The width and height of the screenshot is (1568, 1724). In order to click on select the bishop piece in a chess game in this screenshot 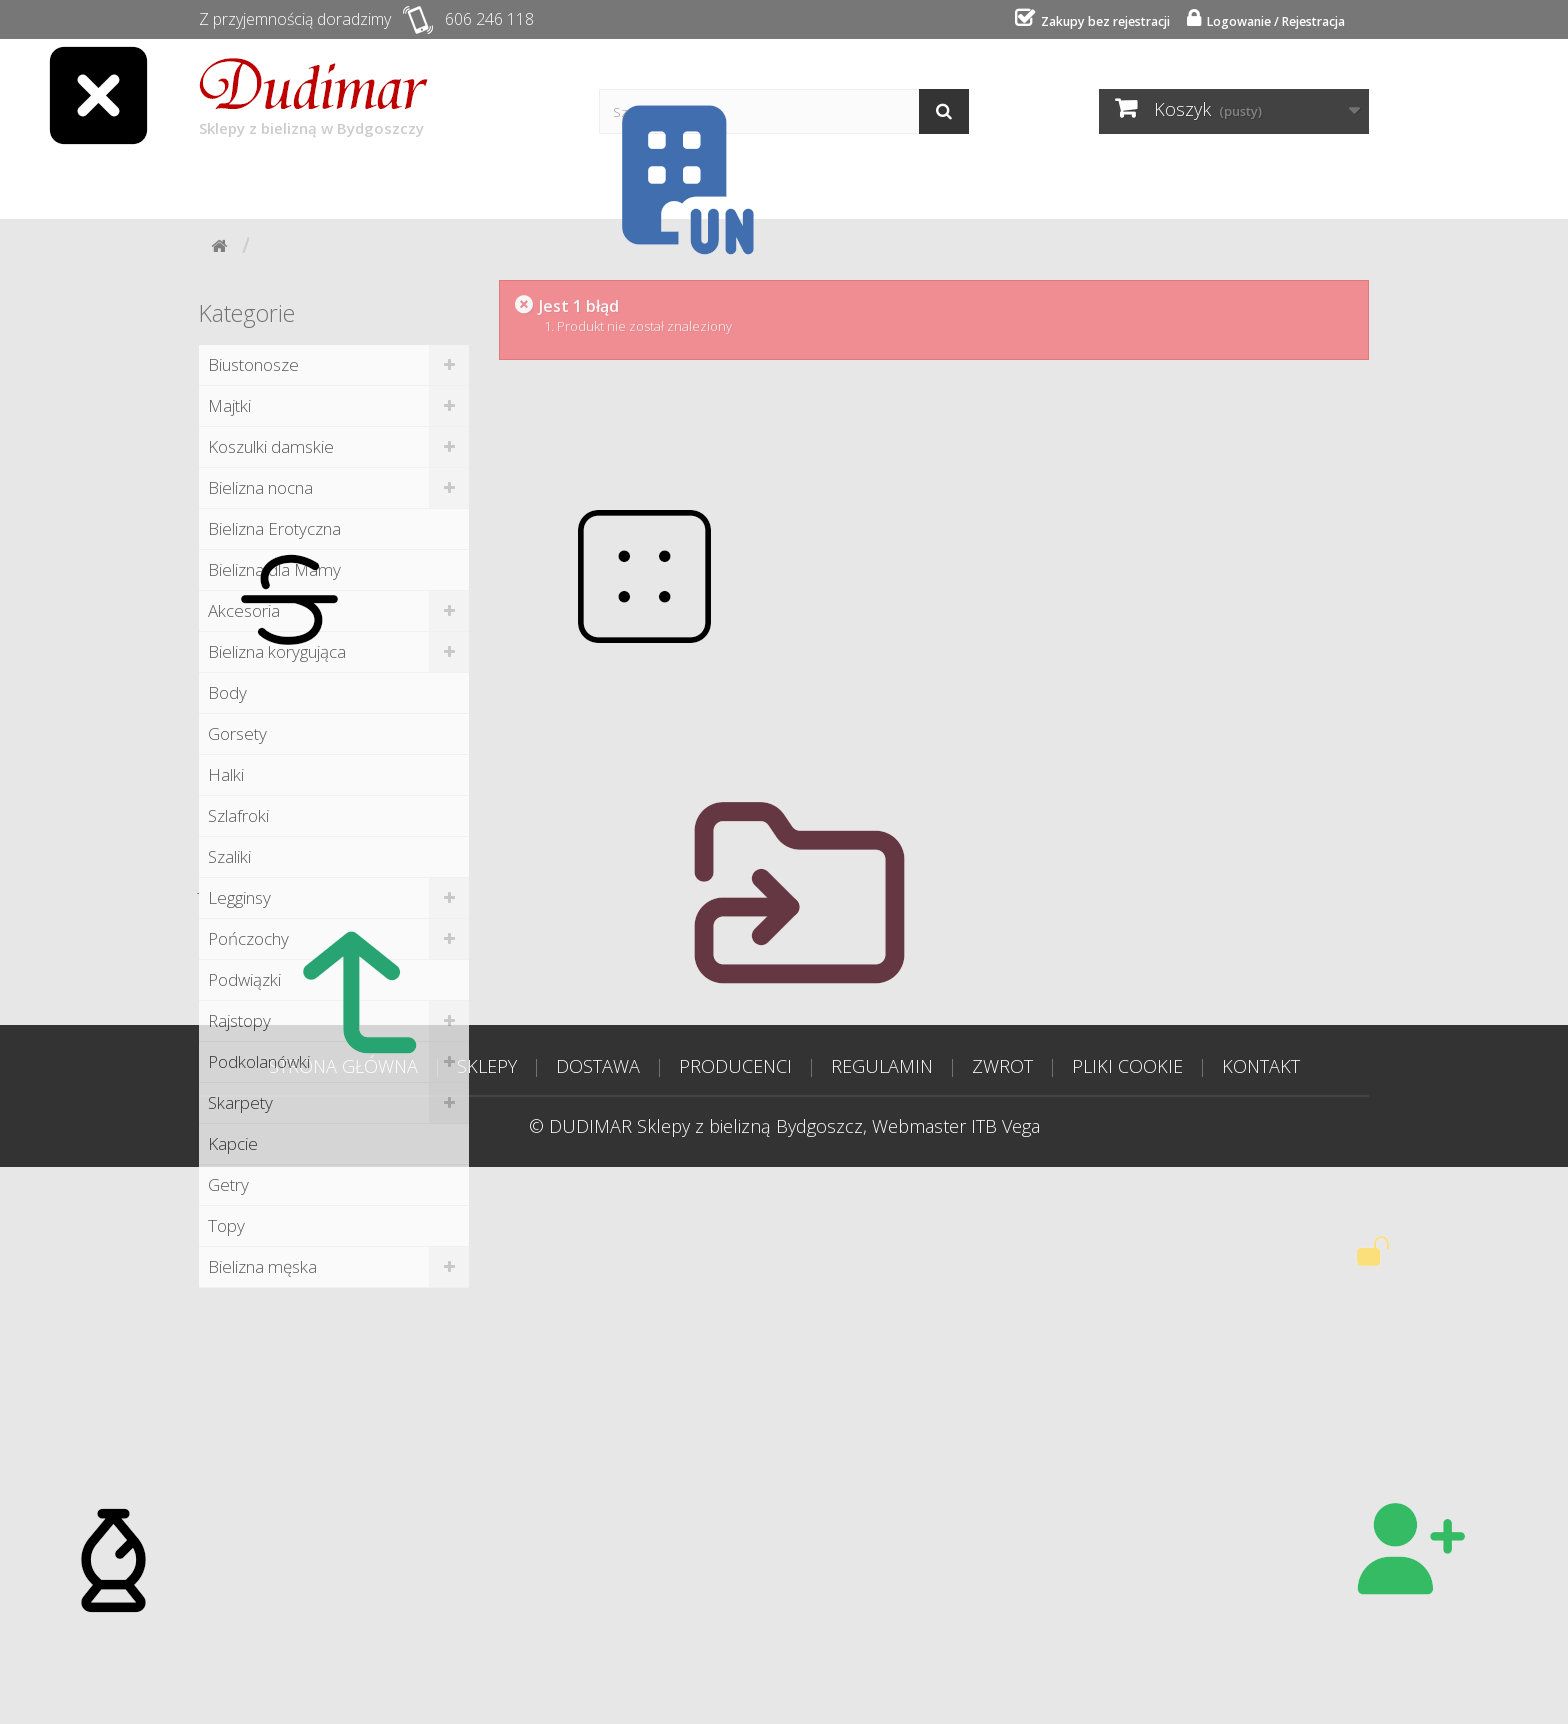, I will do `click(113, 1560)`.